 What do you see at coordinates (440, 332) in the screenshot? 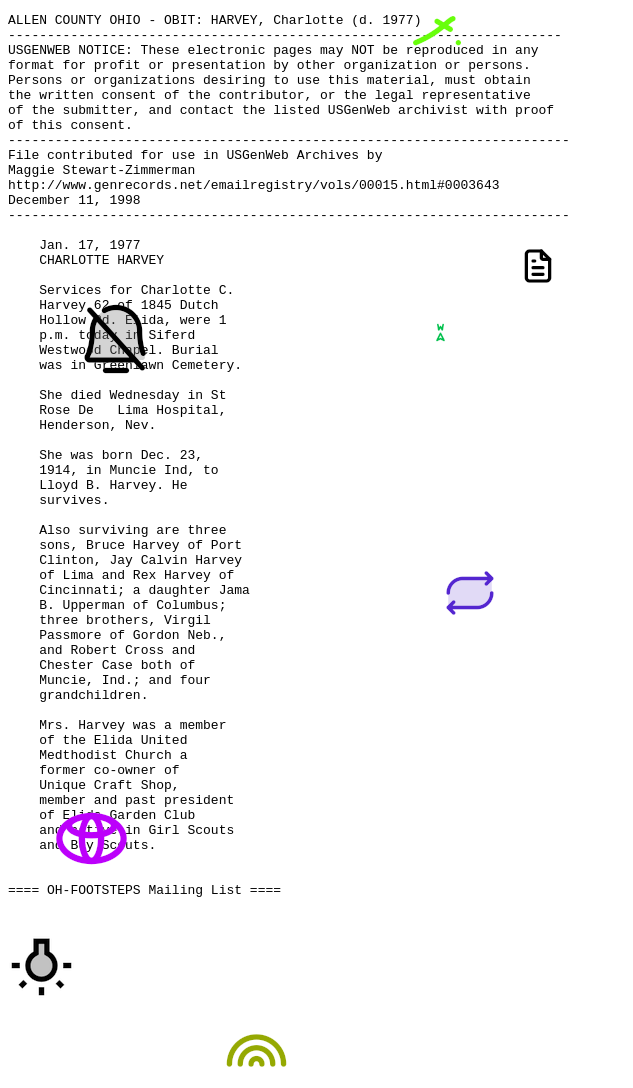
I see `navigate west` at bounding box center [440, 332].